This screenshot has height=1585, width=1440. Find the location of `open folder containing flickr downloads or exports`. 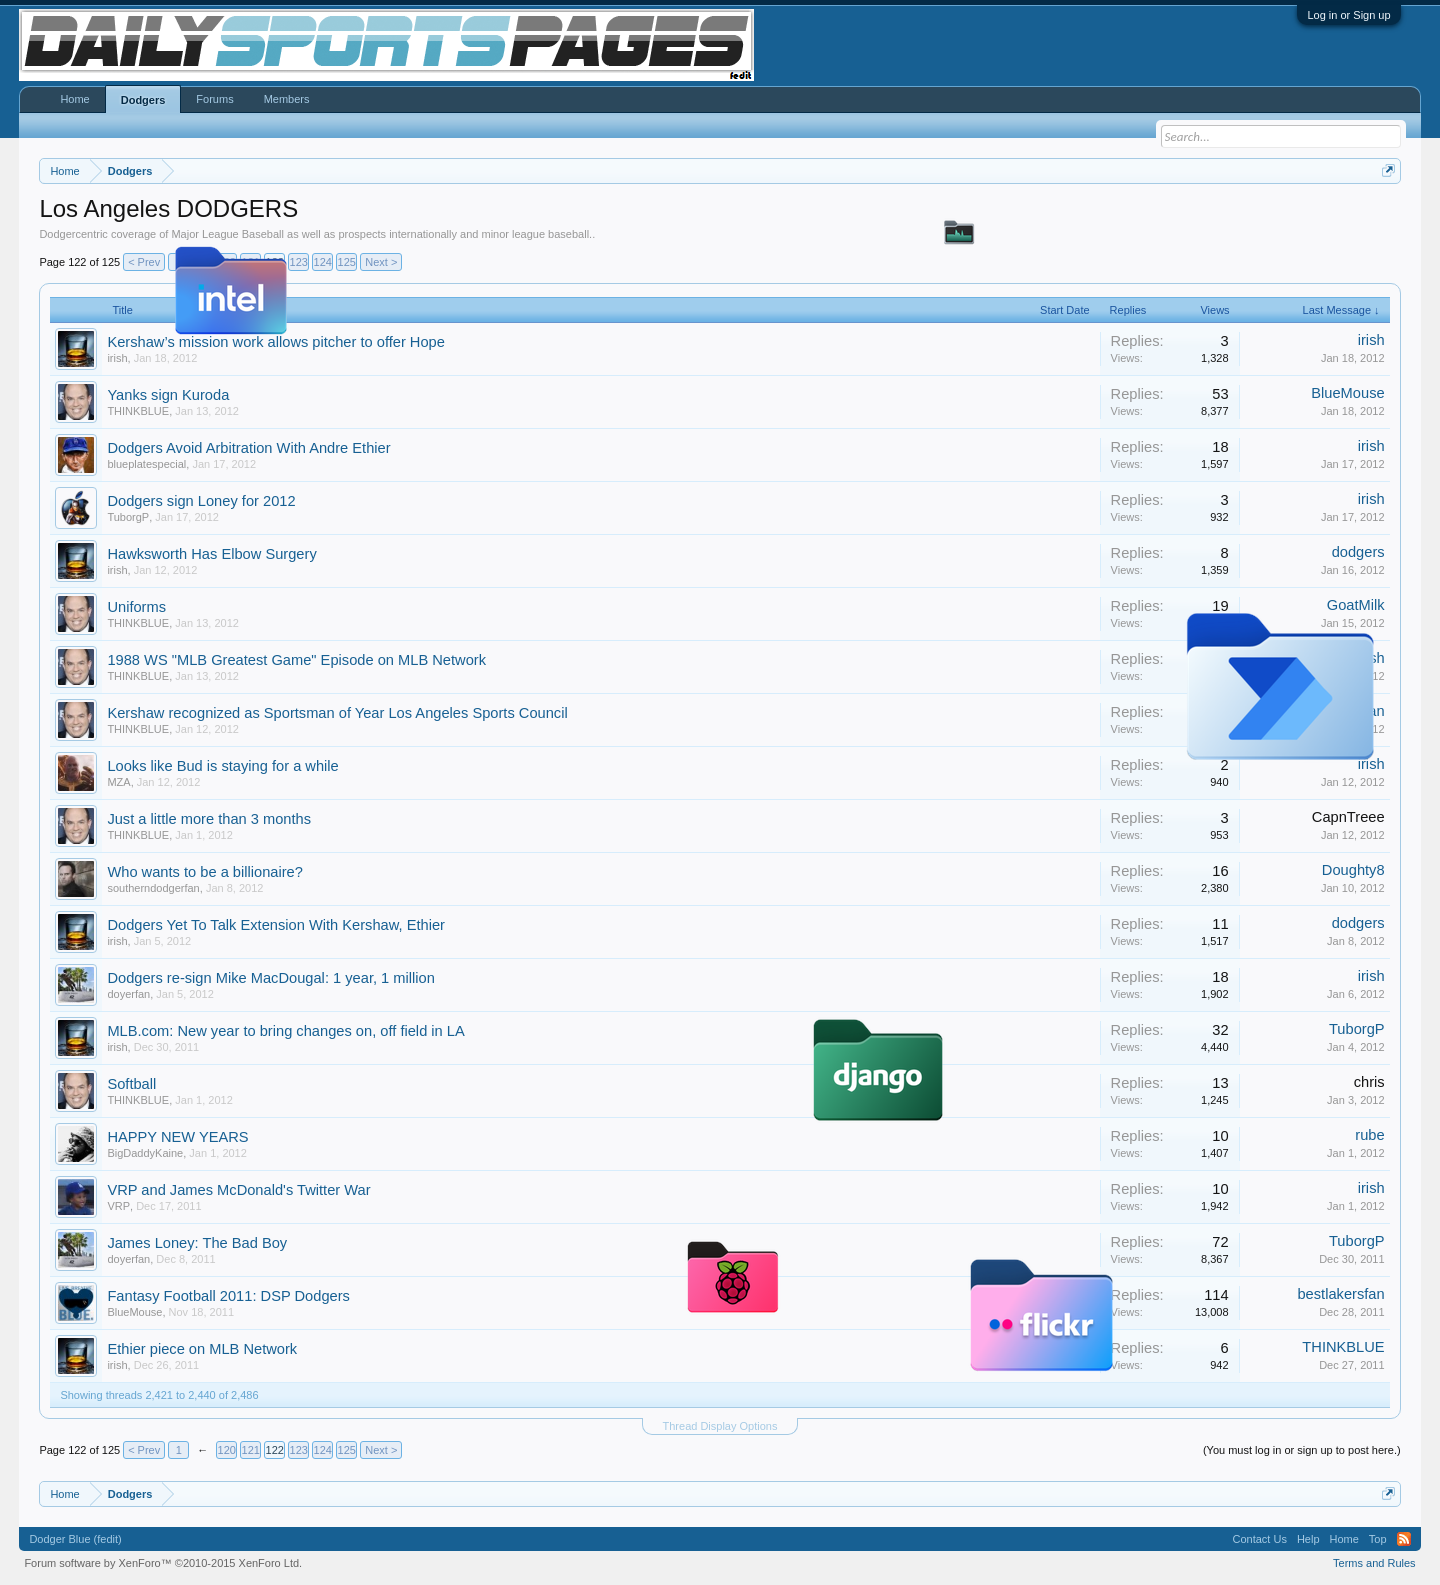

open folder containing flickr downloads or exports is located at coordinates (1041, 1319).